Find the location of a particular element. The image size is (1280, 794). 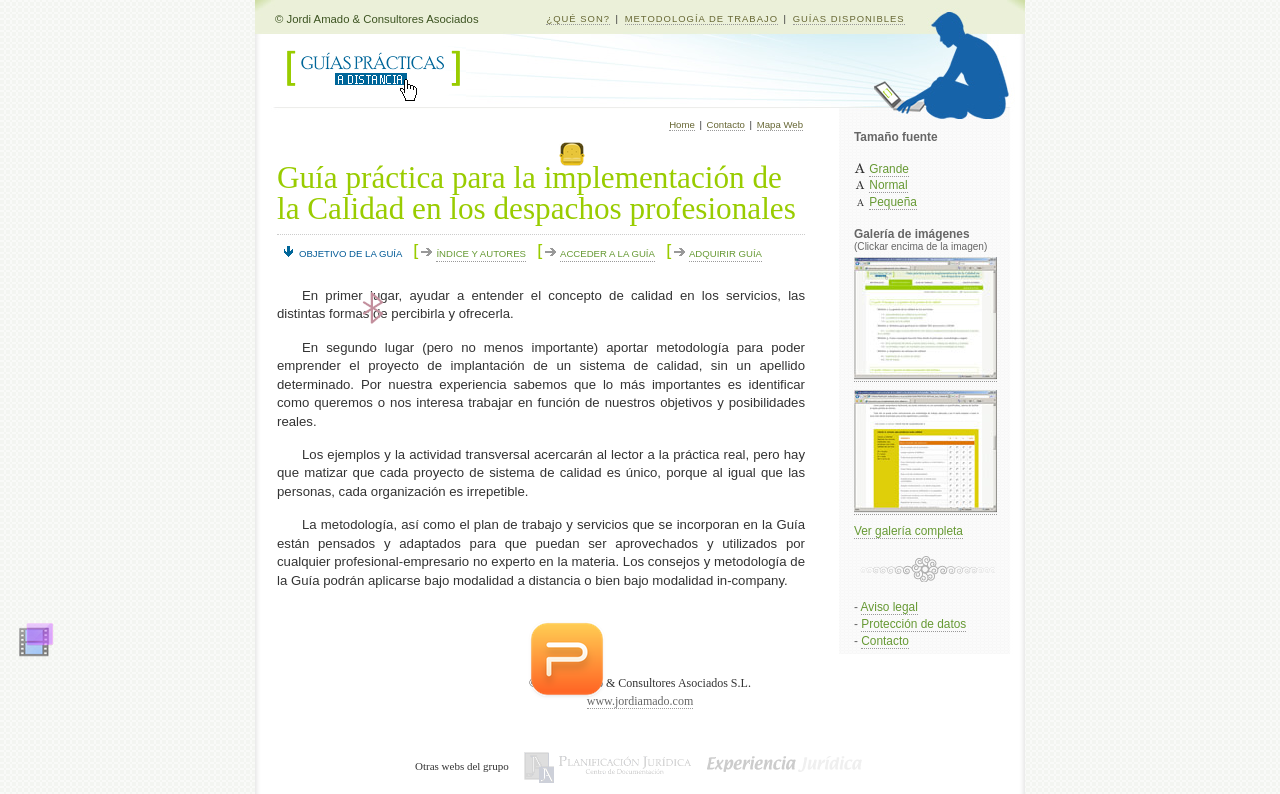

open wps presentation app is located at coordinates (567, 659).